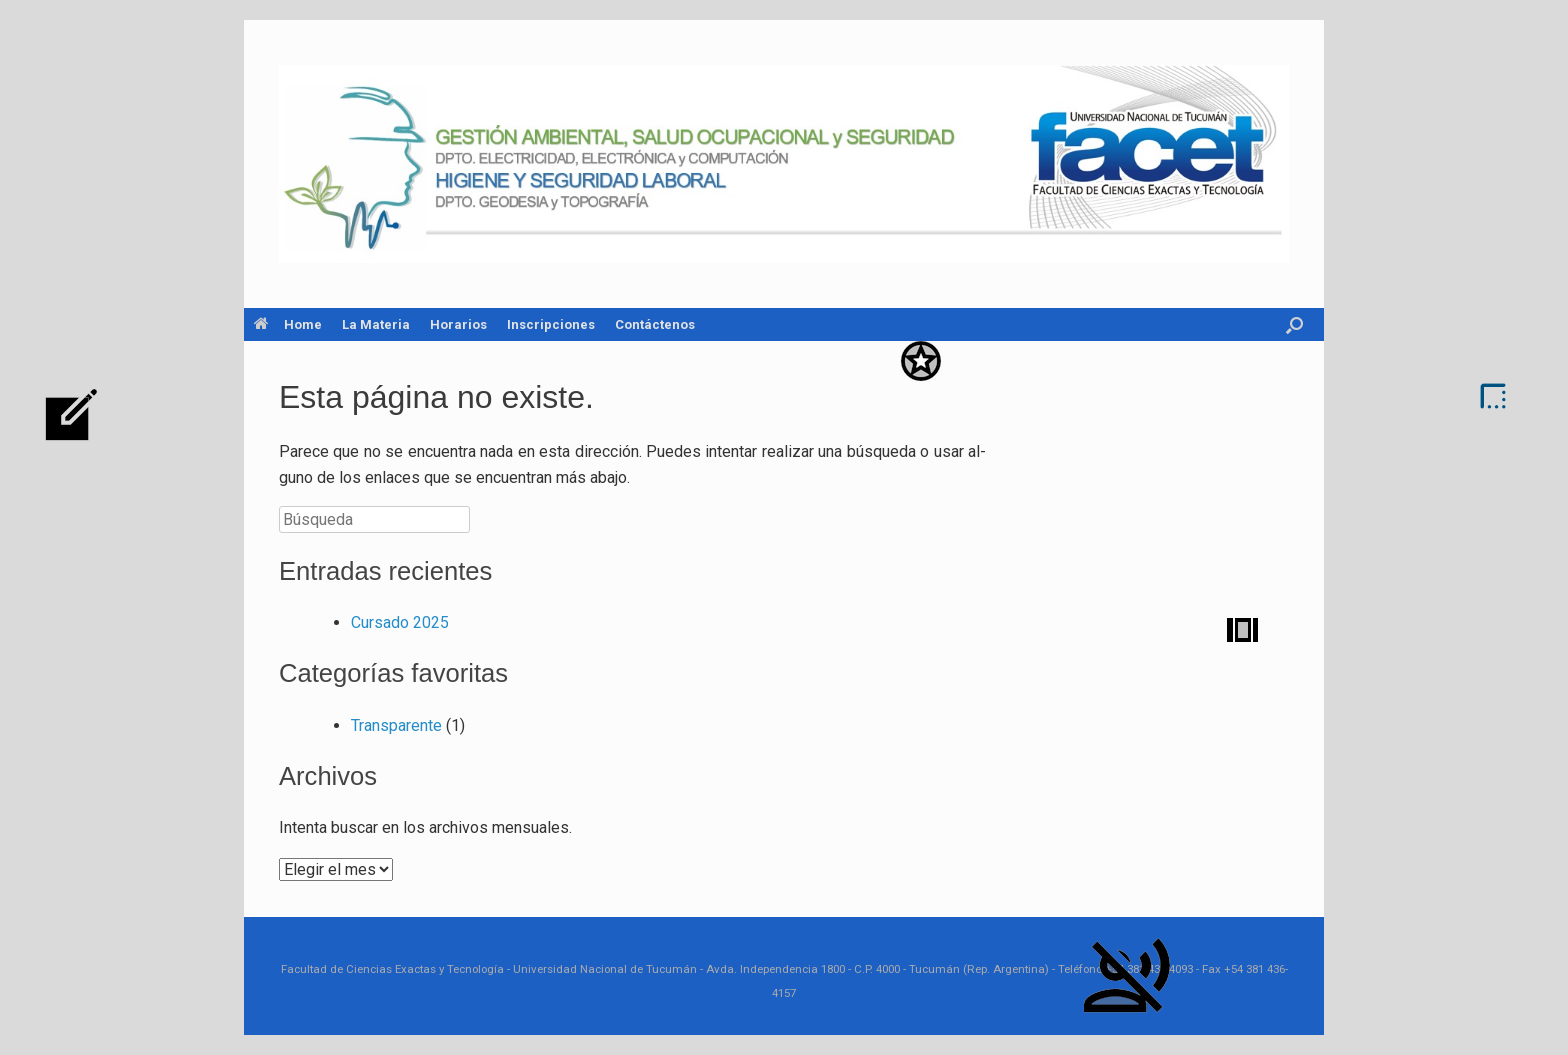  I want to click on mute voice narration or screen reader, so click(1127, 977).